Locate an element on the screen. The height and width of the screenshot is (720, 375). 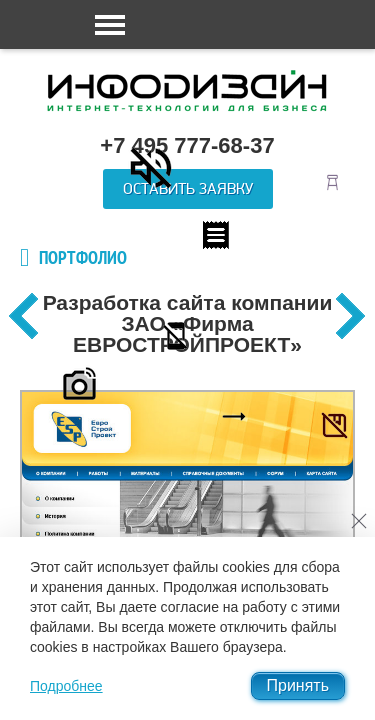
indicates no change or stable trend is located at coordinates (233, 416).